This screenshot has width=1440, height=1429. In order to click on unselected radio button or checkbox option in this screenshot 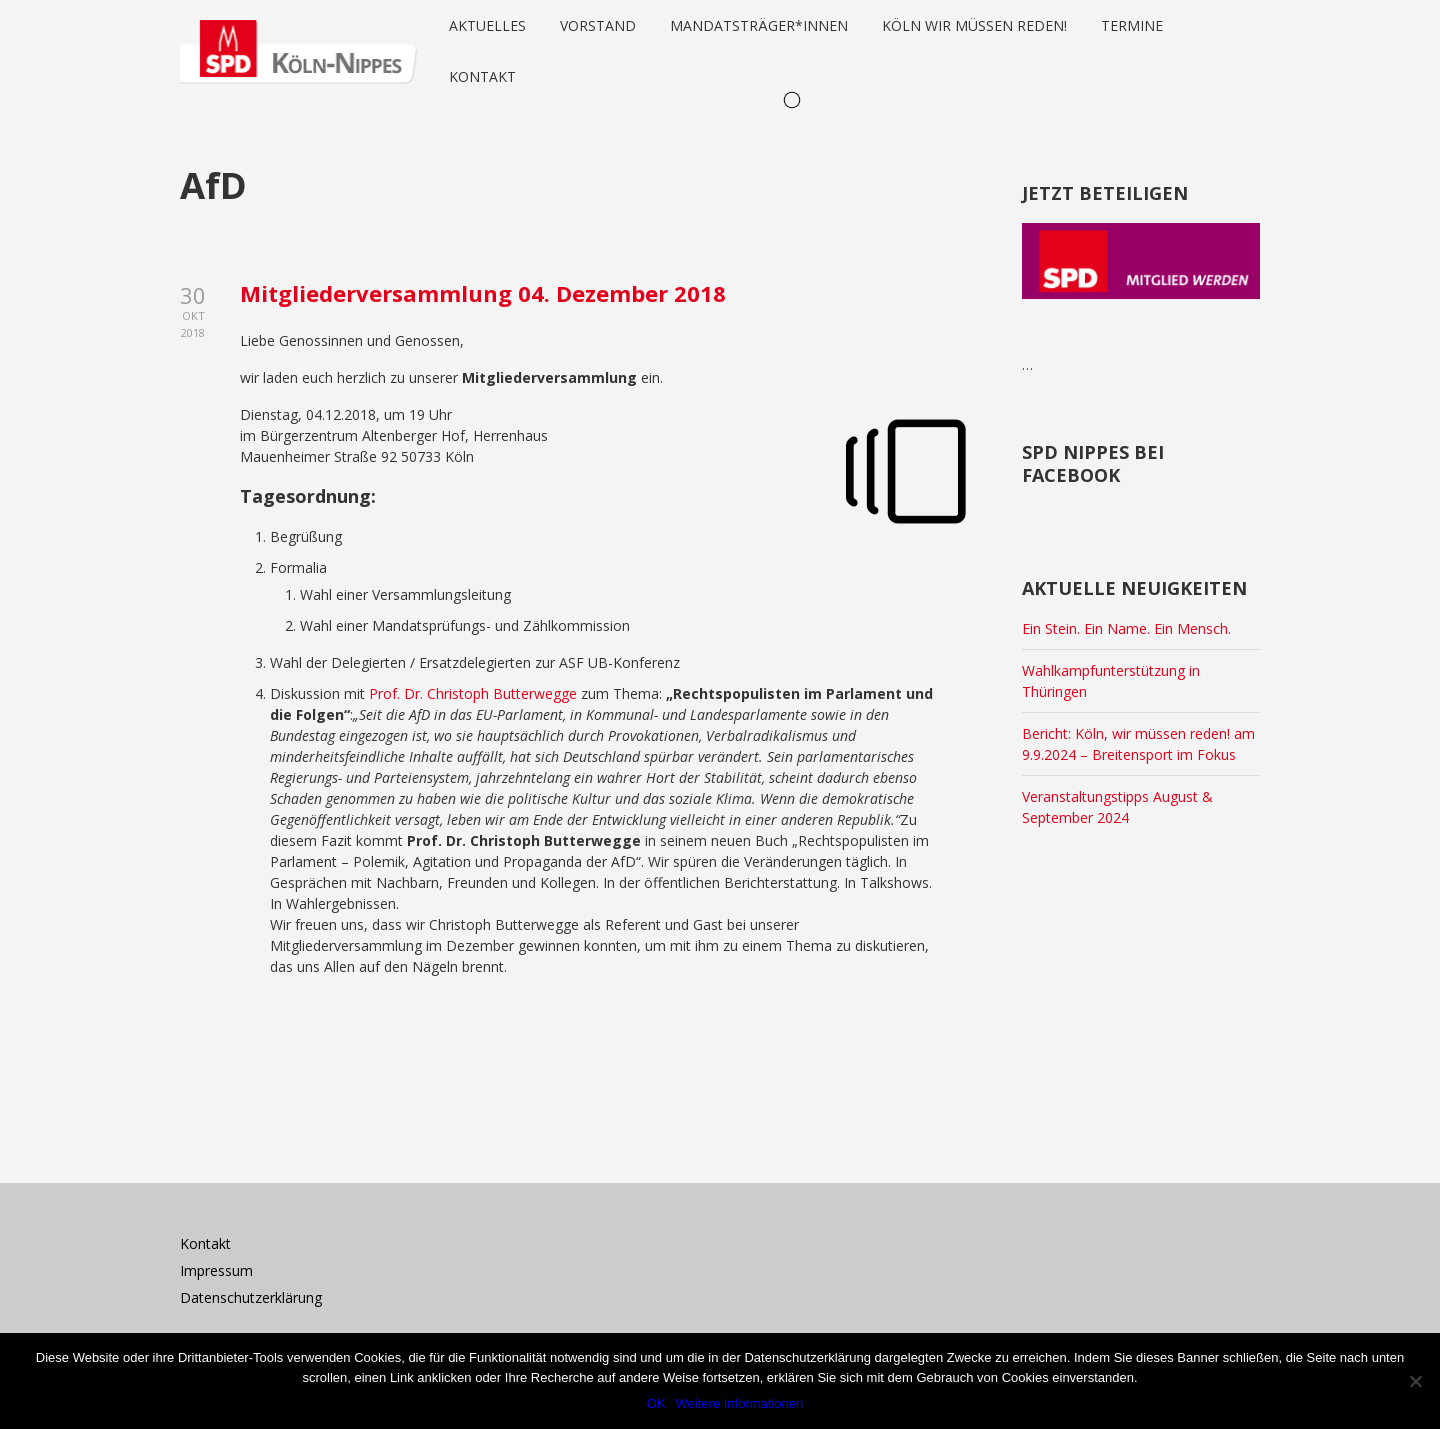, I will do `click(792, 100)`.